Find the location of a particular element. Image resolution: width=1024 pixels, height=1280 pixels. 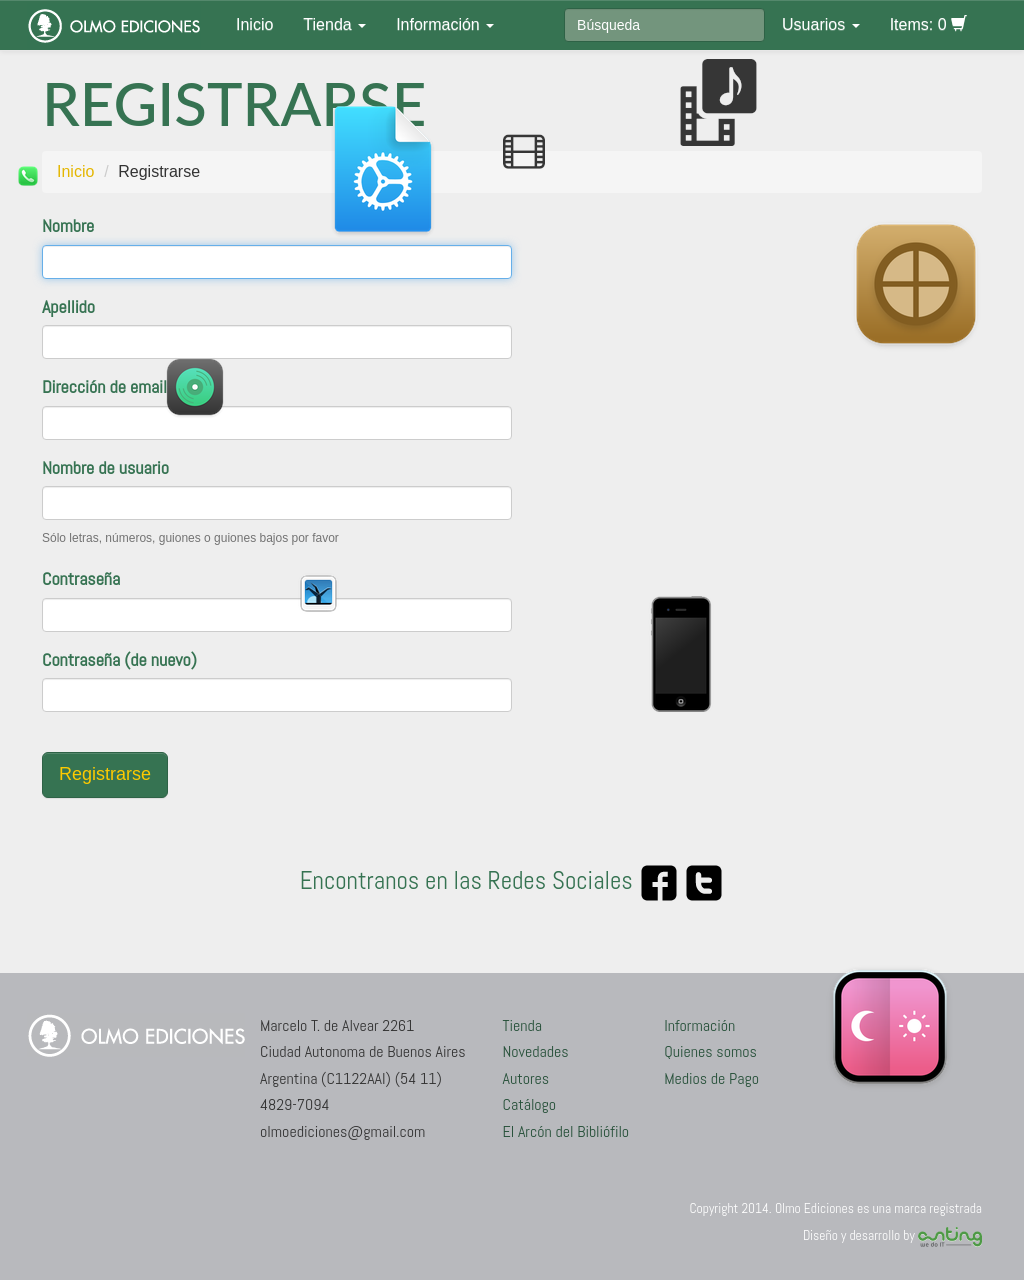

an AppImage application package file is located at coordinates (383, 169).